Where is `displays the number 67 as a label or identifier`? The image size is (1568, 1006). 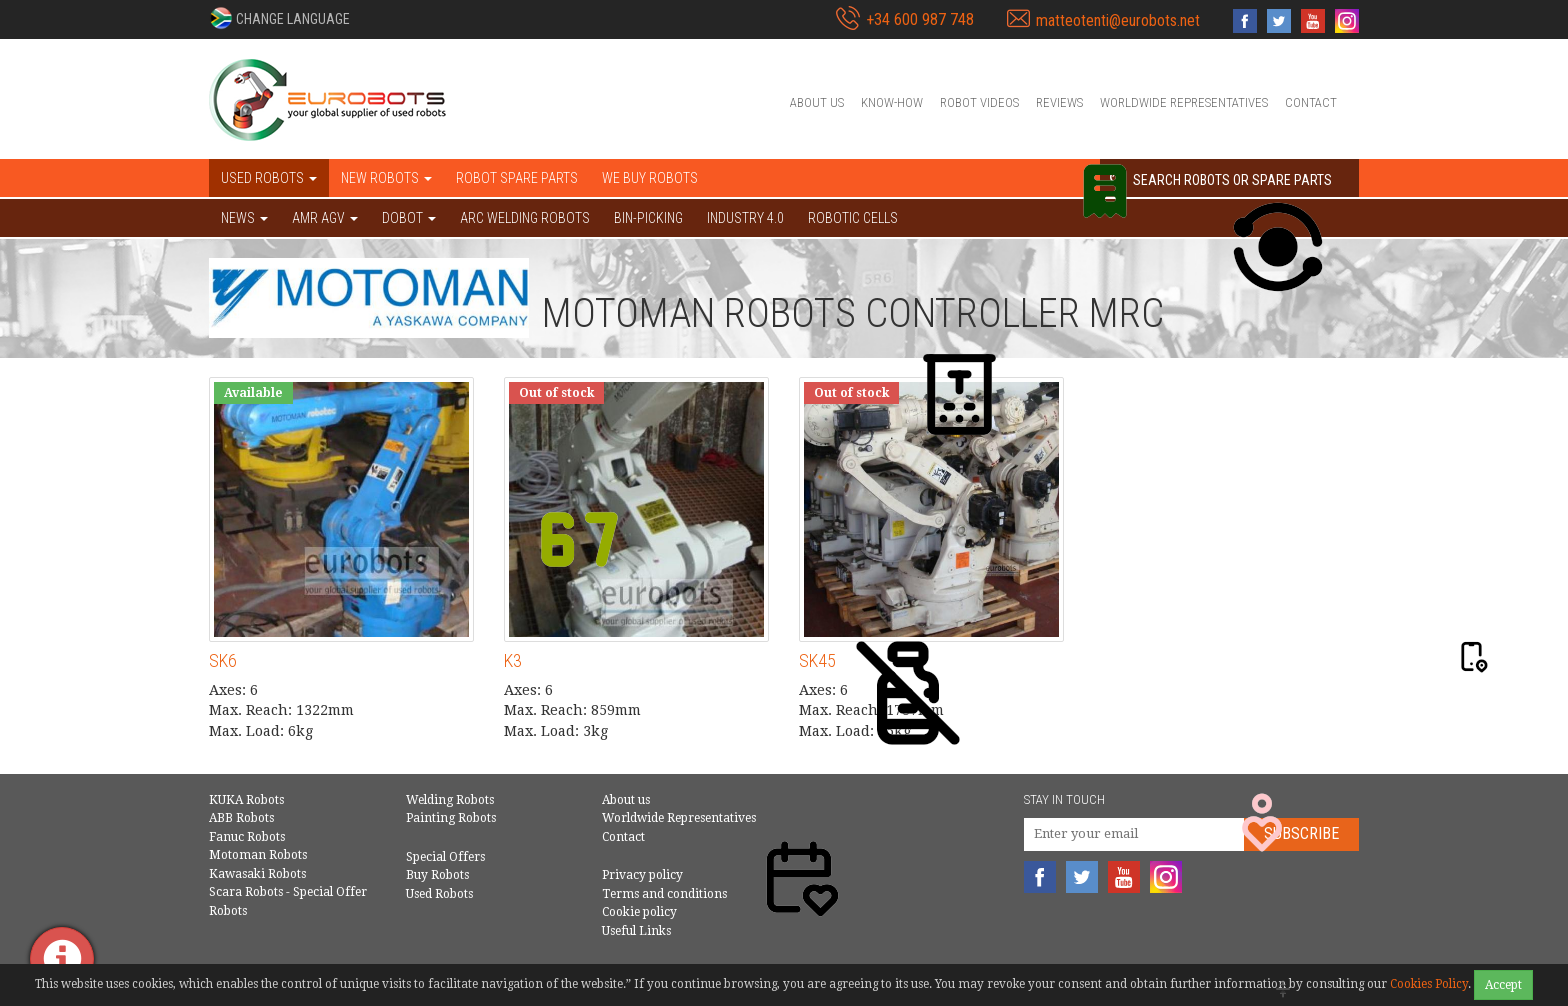 displays the number 67 as a label or identifier is located at coordinates (579, 539).